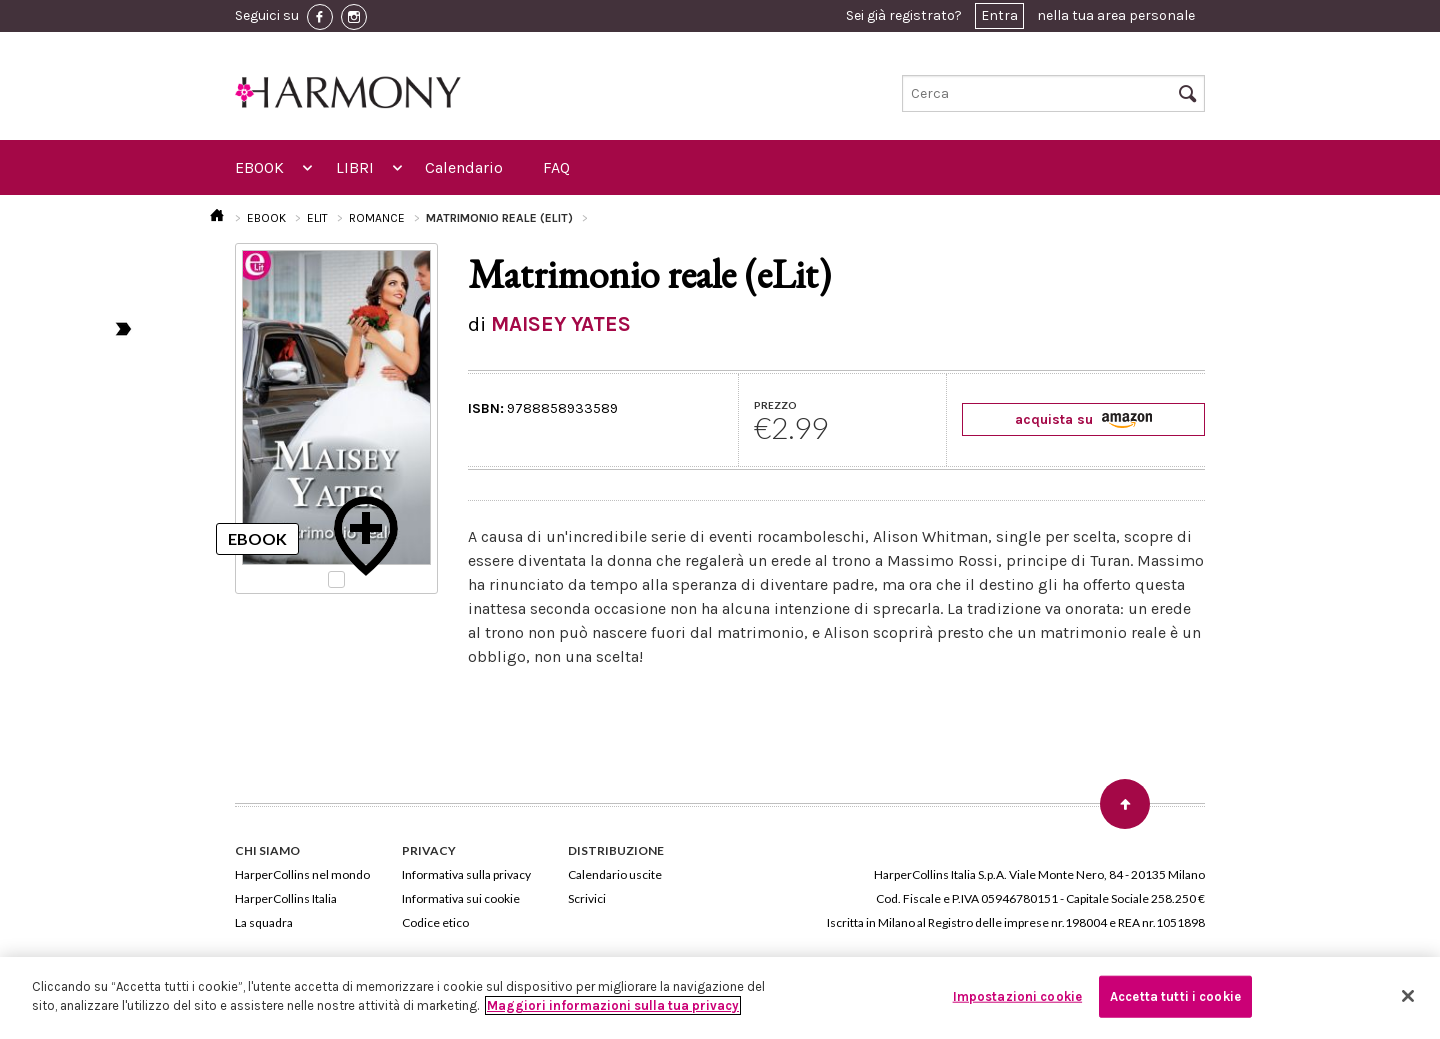  What do you see at coordinates (366, 536) in the screenshot?
I see `add a new location pin` at bounding box center [366, 536].